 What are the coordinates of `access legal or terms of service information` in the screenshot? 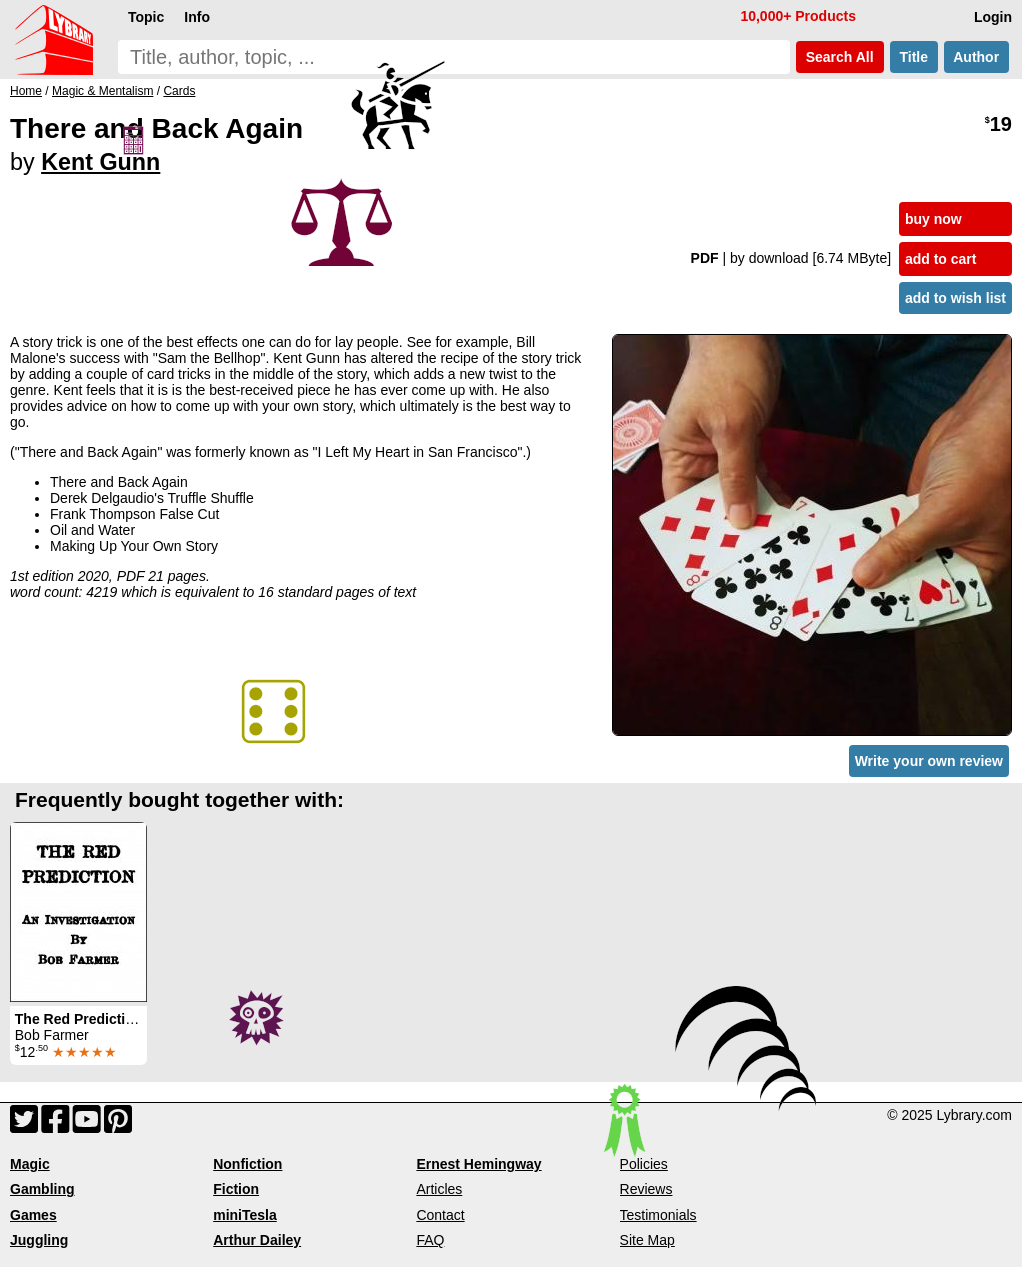 It's located at (341, 220).